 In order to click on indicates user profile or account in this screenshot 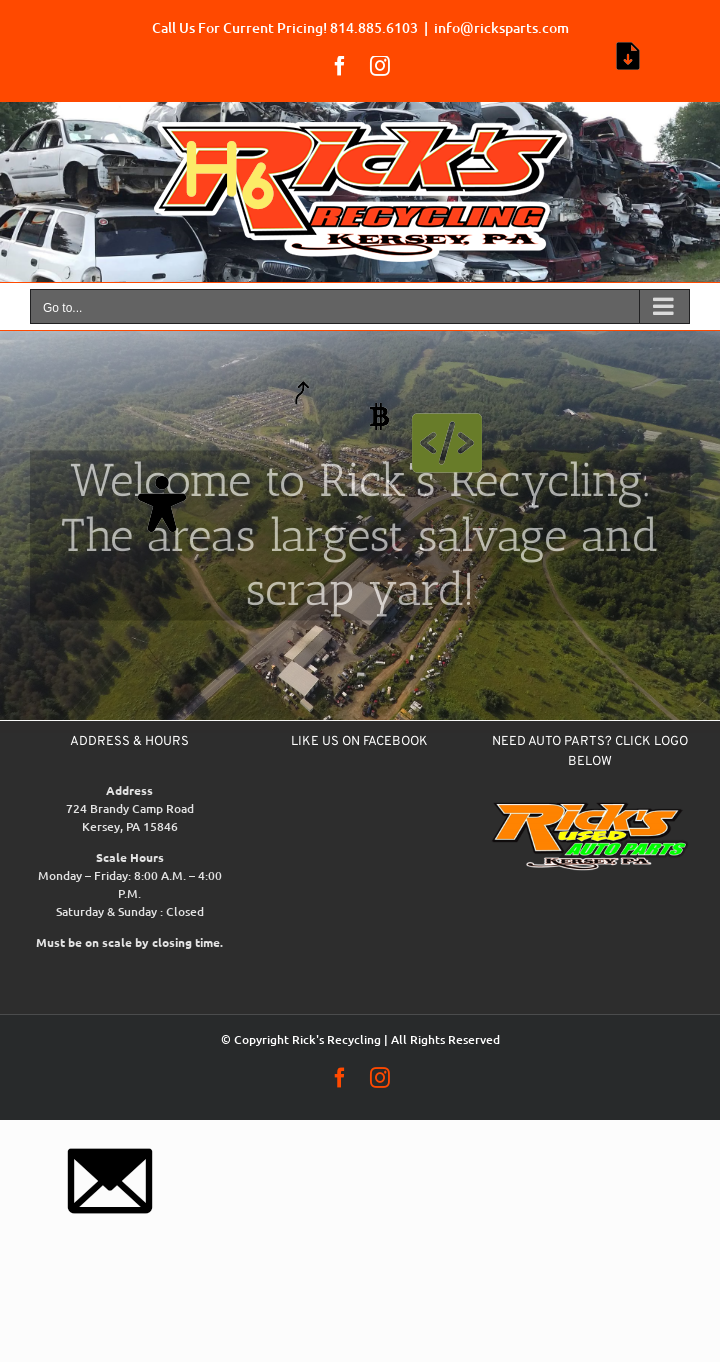, I will do `click(162, 505)`.